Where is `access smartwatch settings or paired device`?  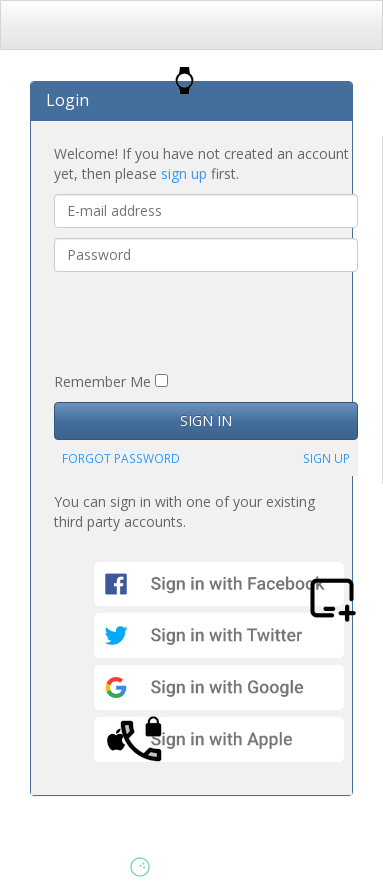
access smartwatch settings or paired device is located at coordinates (184, 80).